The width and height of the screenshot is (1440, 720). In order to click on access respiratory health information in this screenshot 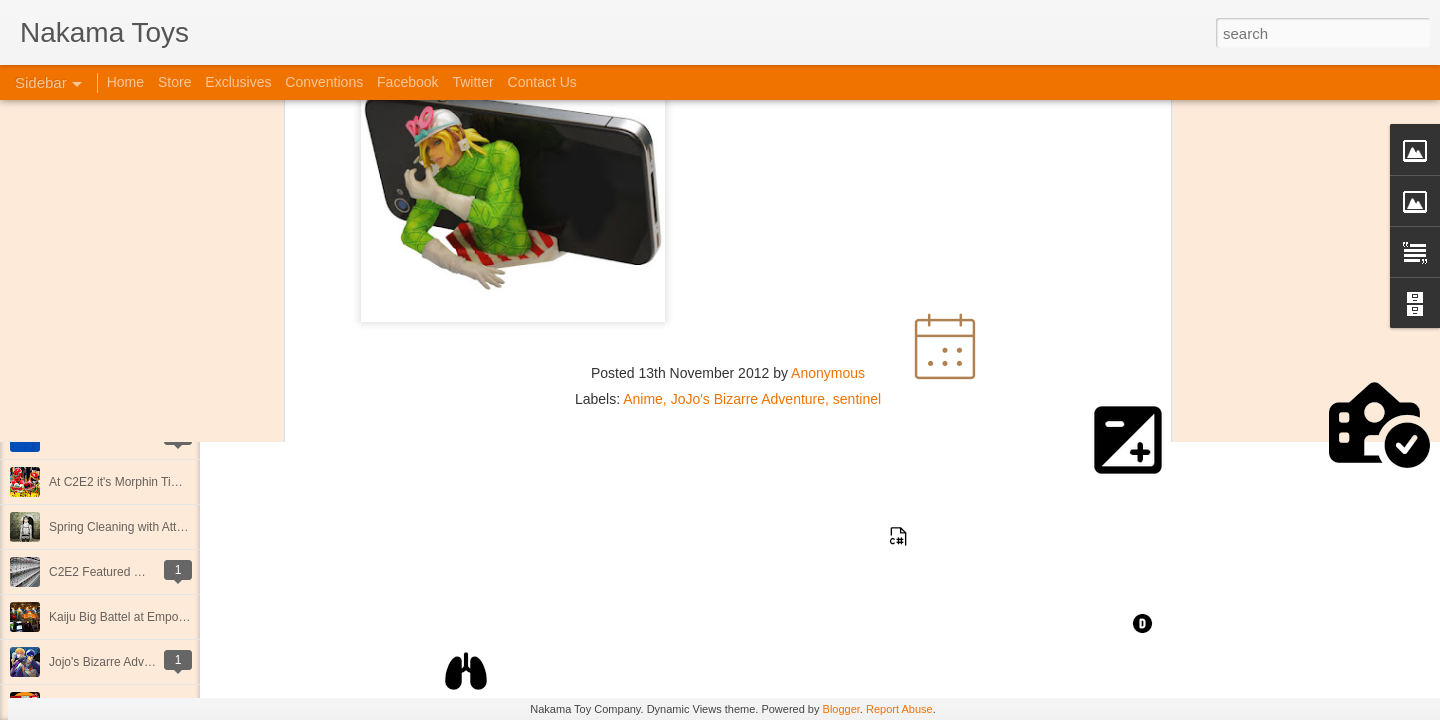, I will do `click(466, 671)`.